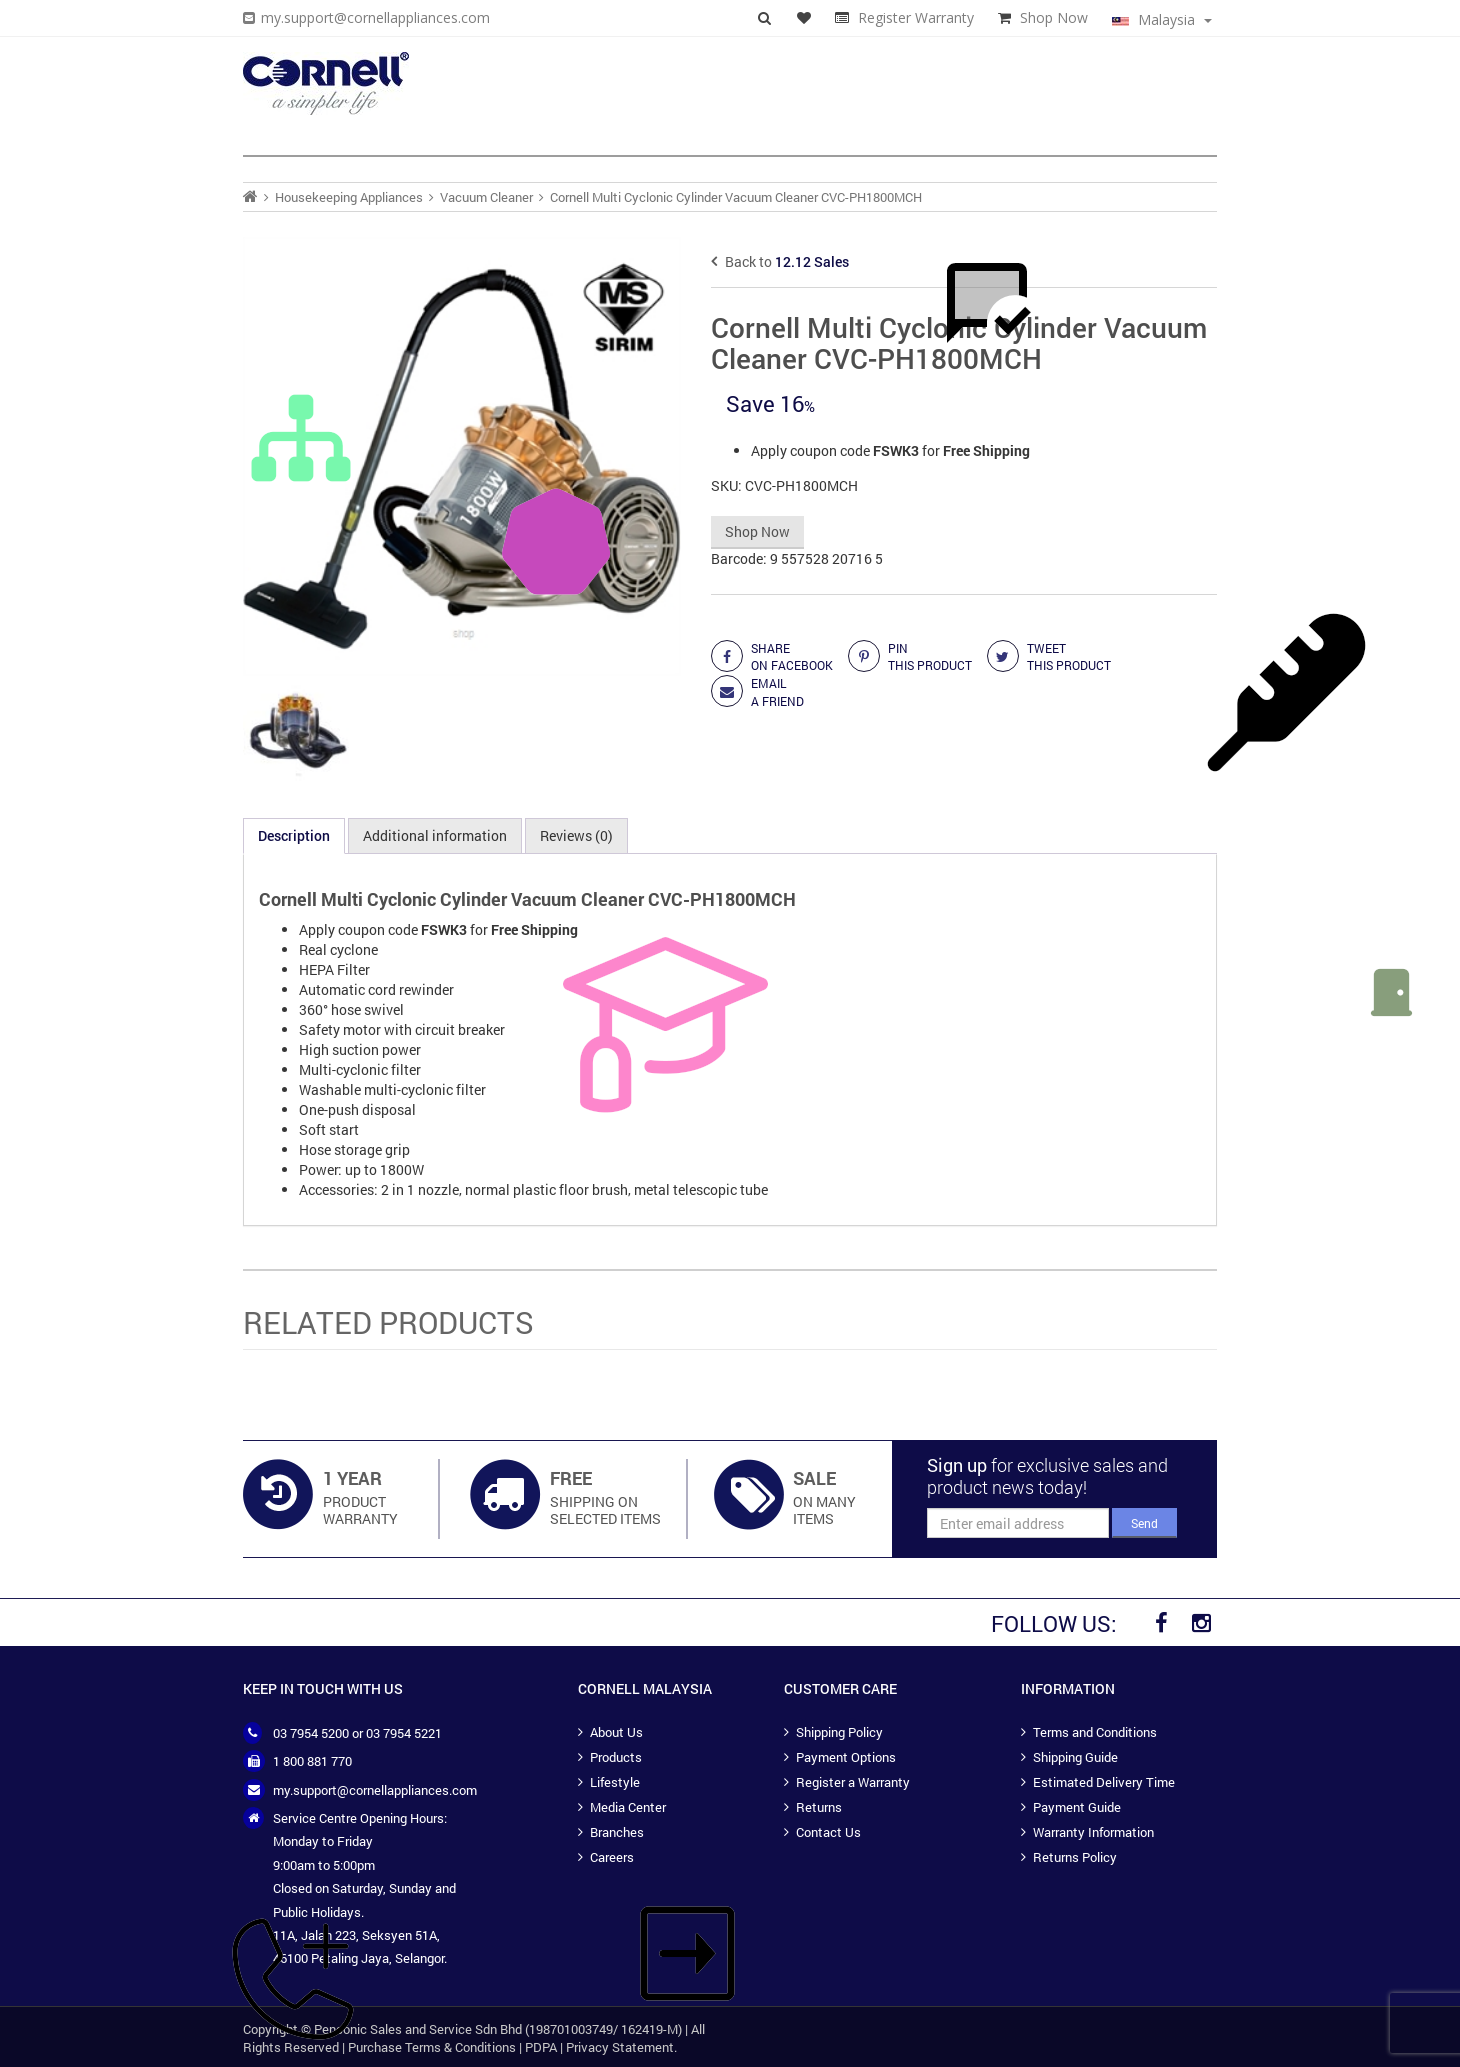 Image resolution: width=1460 pixels, height=2067 pixels. What do you see at coordinates (665, 1022) in the screenshot?
I see `access educational resources or tutorials` at bounding box center [665, 1022].